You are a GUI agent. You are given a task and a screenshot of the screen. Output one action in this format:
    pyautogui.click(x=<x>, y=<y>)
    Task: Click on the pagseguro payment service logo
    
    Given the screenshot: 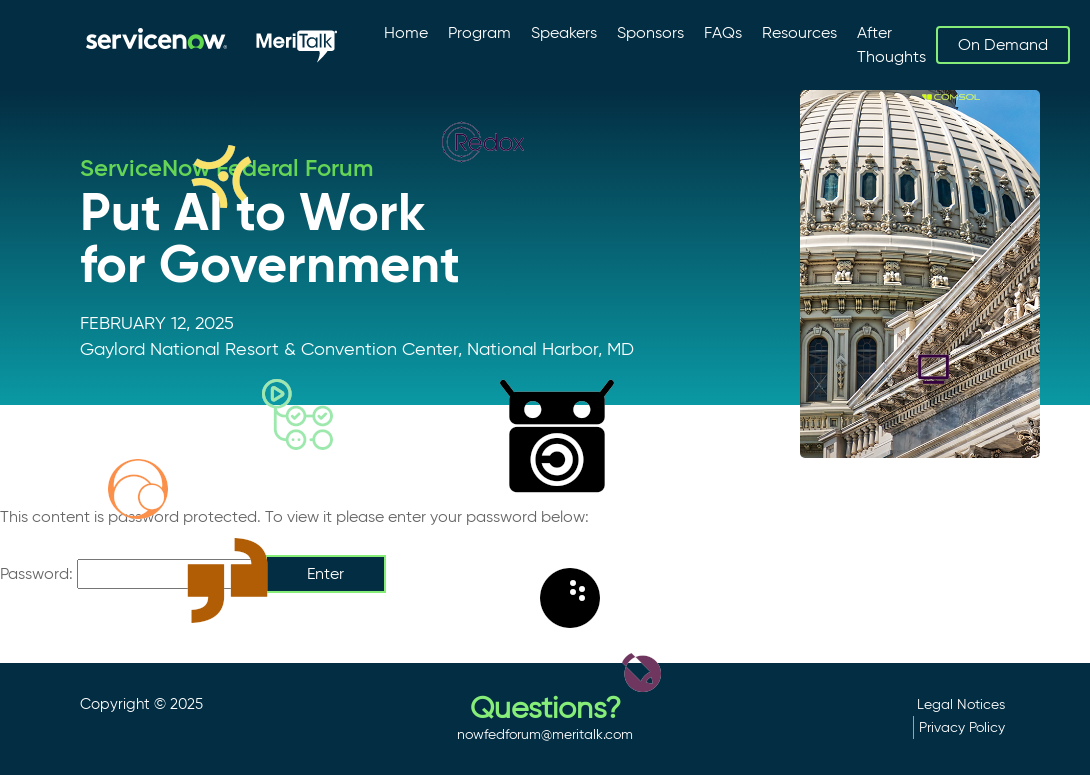 What is the action you would take?
    pyautogui.click(x=138, y=489)
    